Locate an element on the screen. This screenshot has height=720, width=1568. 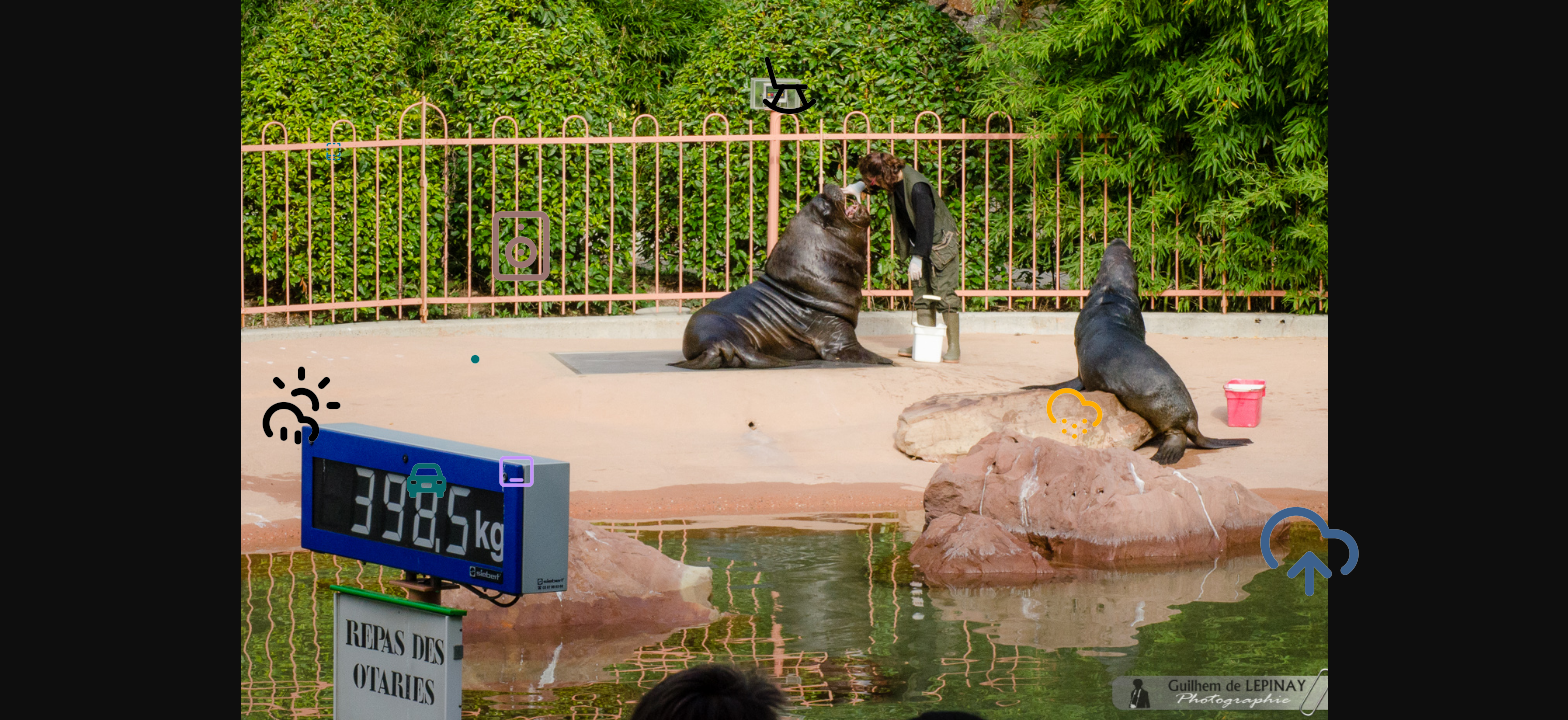
adjust audio output settings is located at coordinates (521, 246).